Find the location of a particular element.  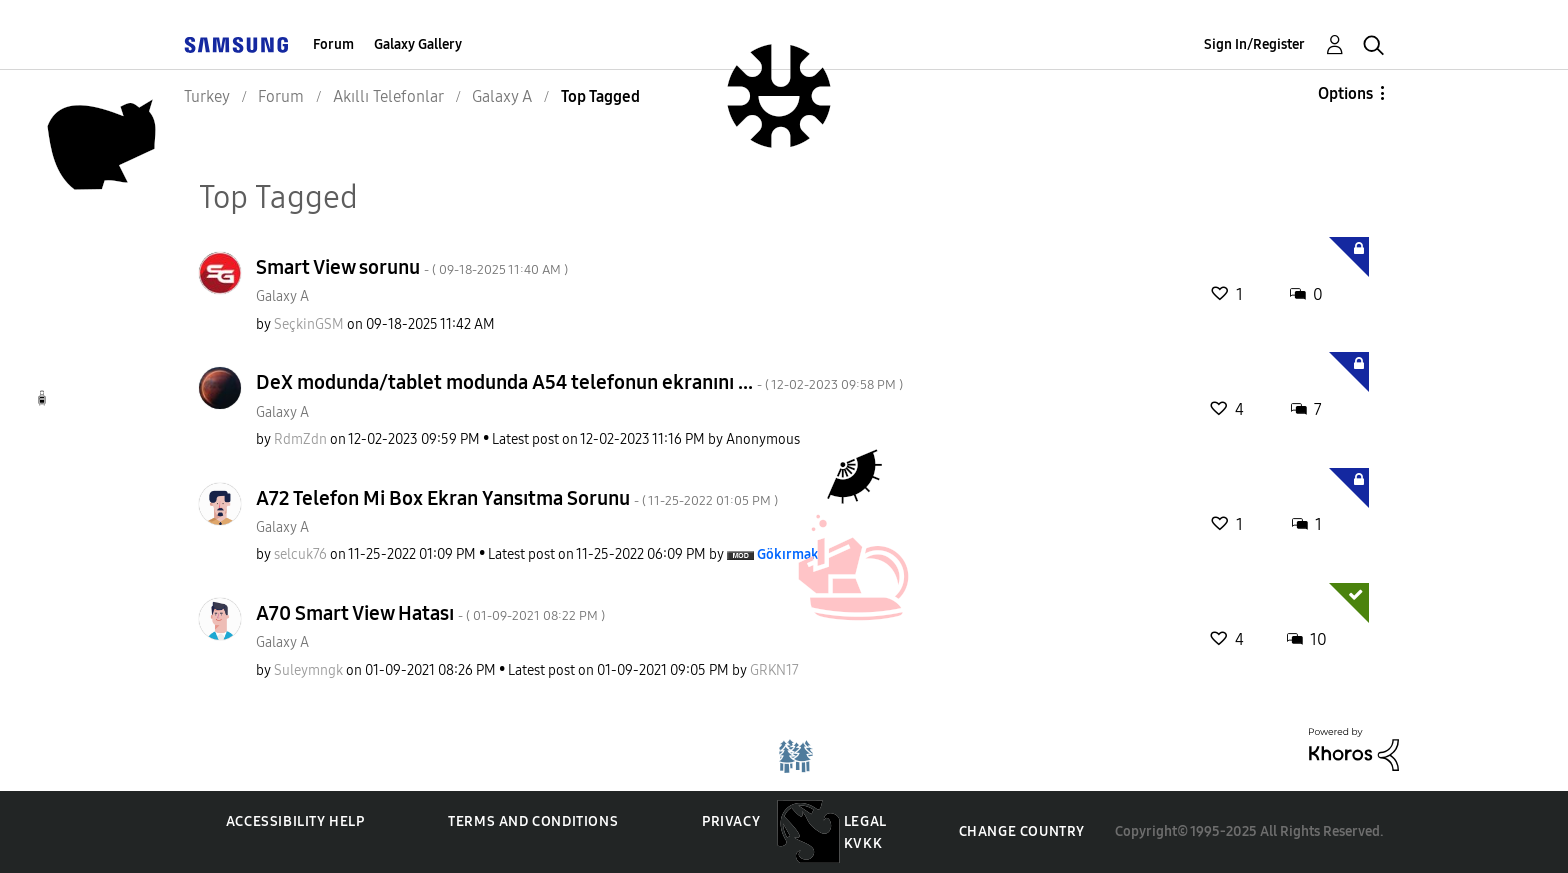

select mini-submarine vehicle or unit is located at coordinates (853, 567).